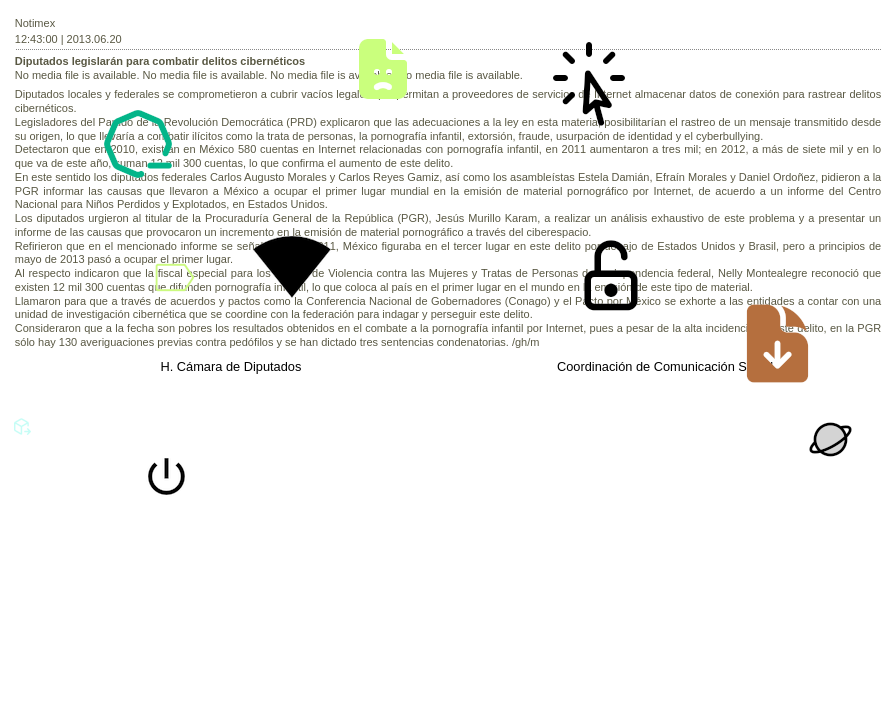 This screenshot has width=896, height=720. I want to click on explore global or worldwide content, so click(830, 439).